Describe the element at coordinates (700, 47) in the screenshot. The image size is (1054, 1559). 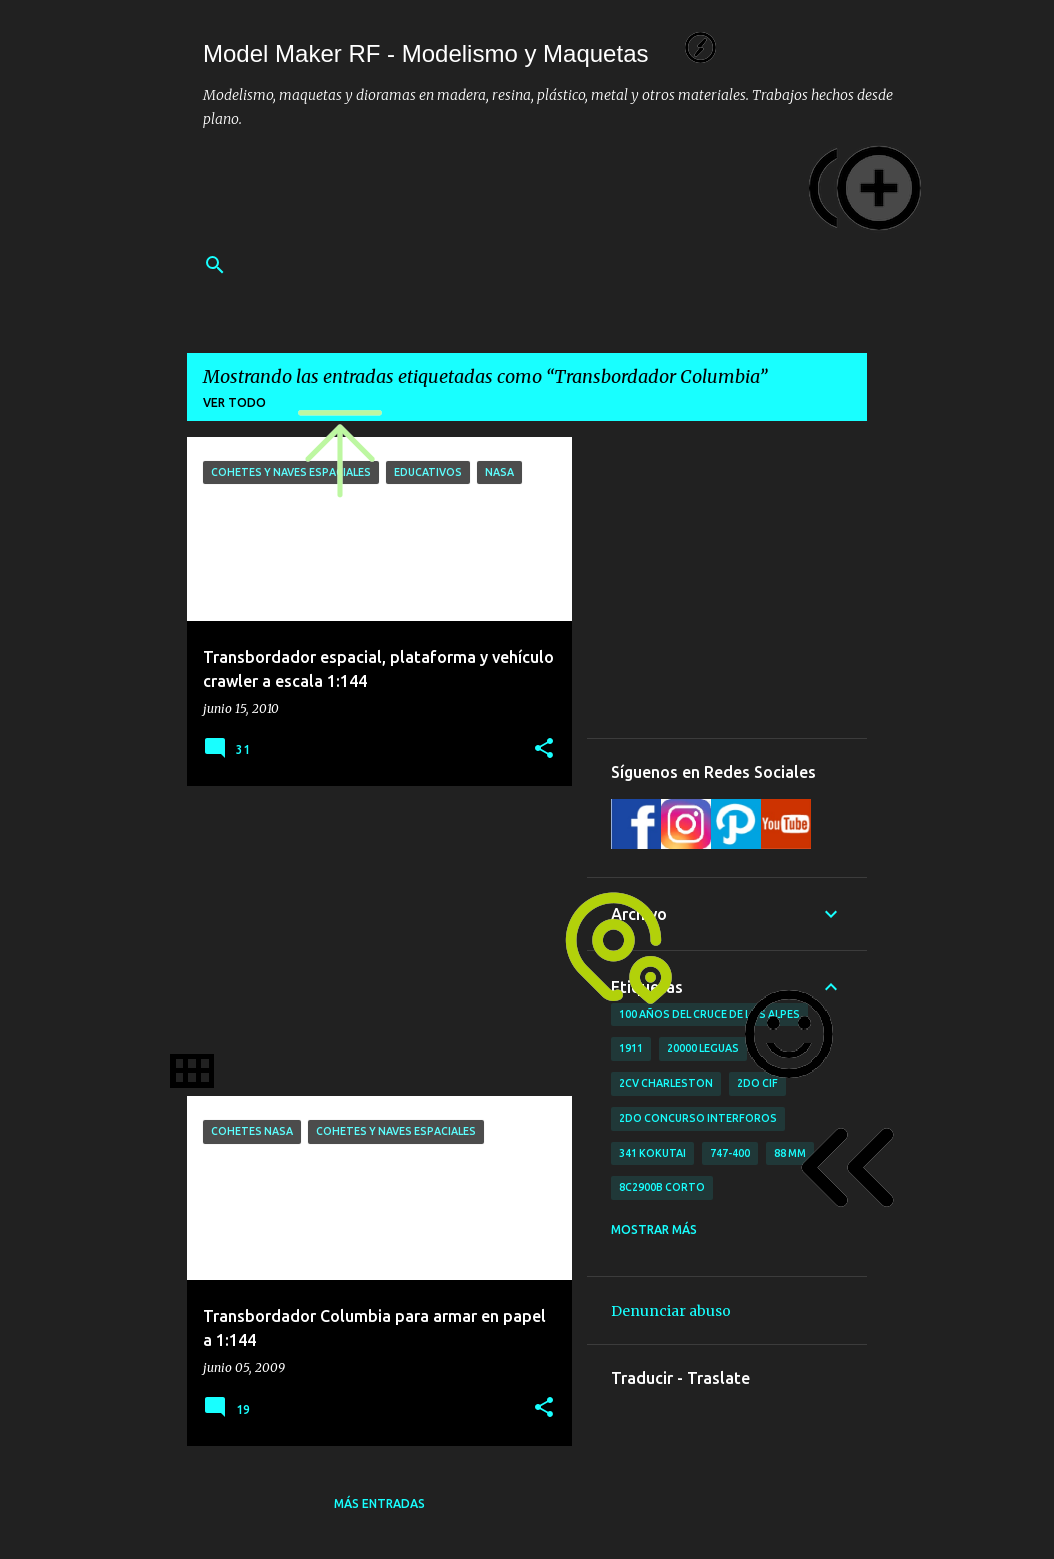
I see `socket.io library or real-time websocket connection` at that location.